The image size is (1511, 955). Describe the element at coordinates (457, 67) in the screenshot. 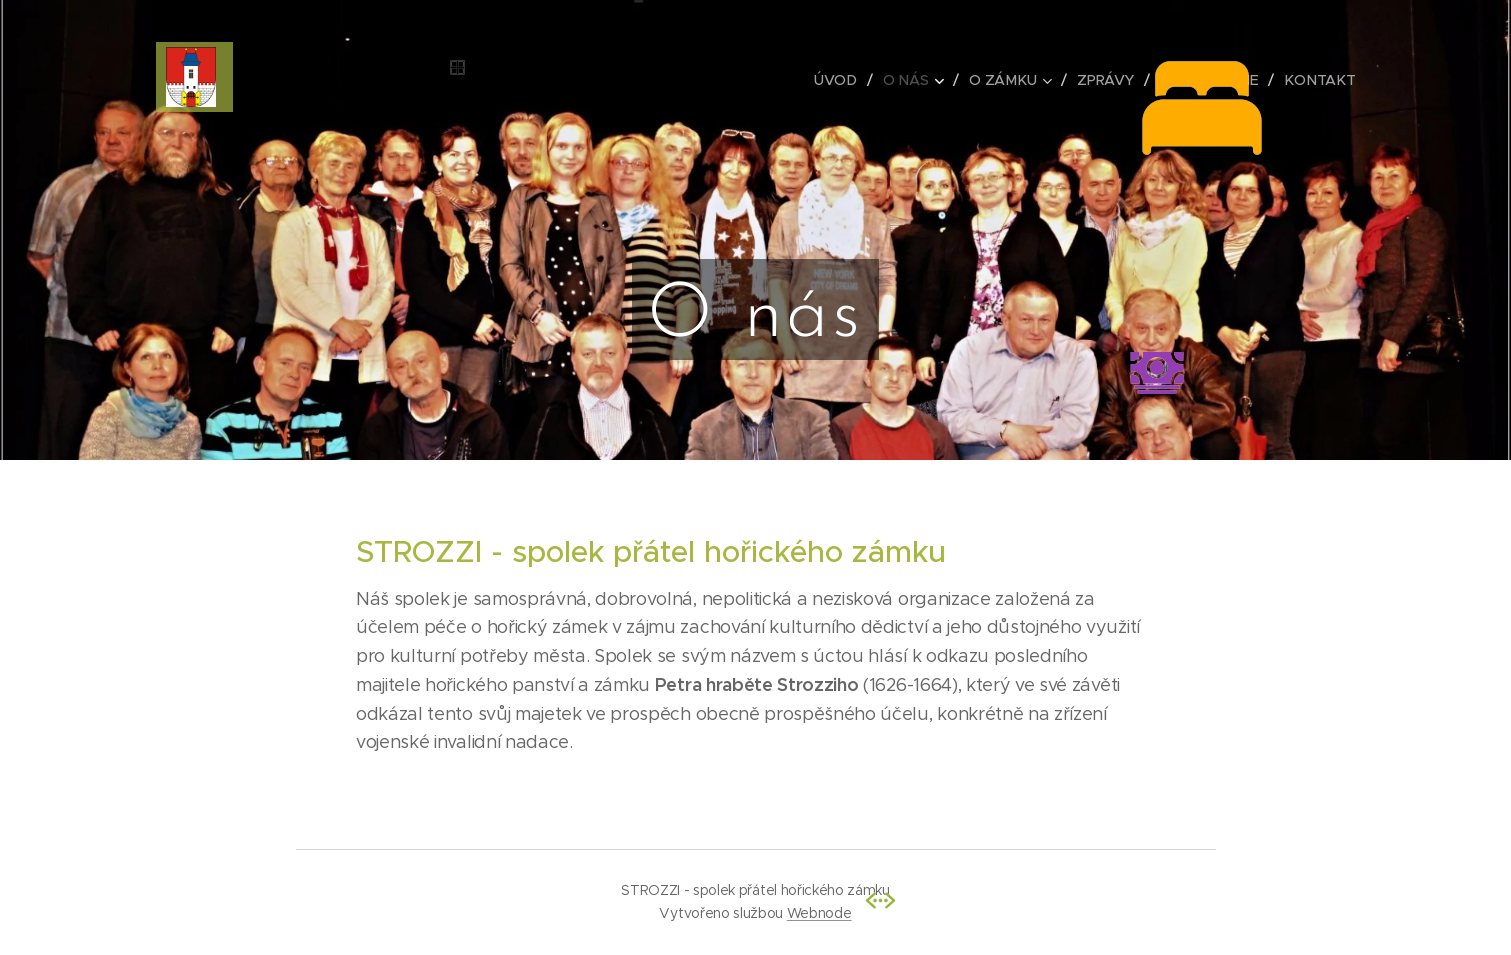

I see `view items in grid layout` at that location.